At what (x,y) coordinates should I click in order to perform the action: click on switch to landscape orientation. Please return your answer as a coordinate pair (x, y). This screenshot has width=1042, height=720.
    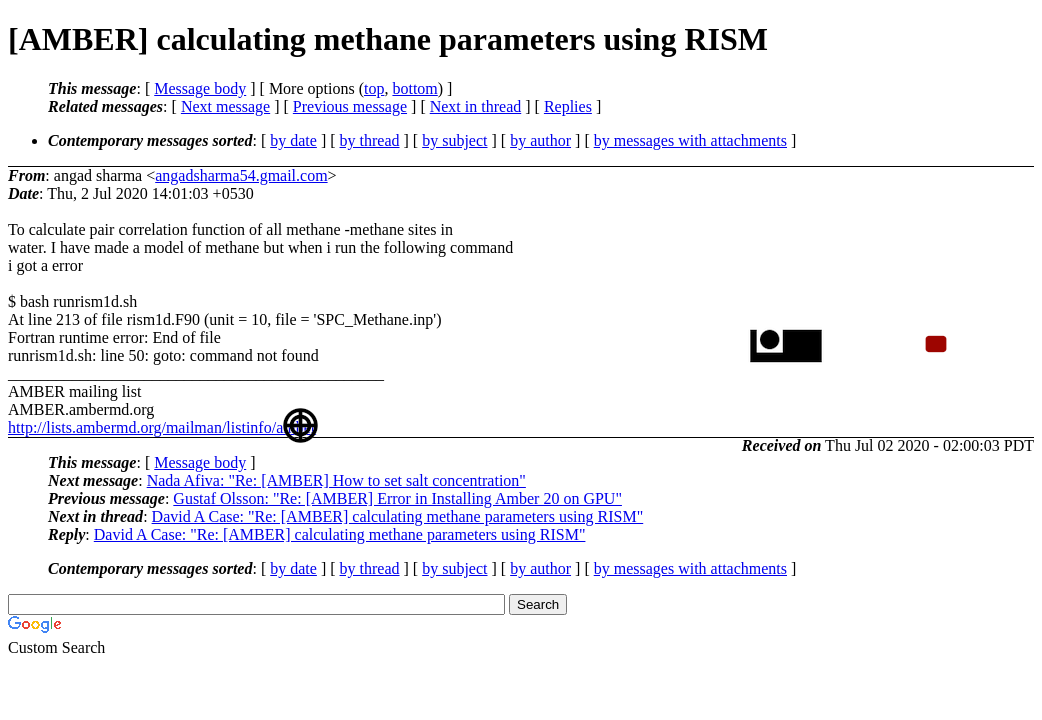
    Looking at the image, I should click on (936, 344).